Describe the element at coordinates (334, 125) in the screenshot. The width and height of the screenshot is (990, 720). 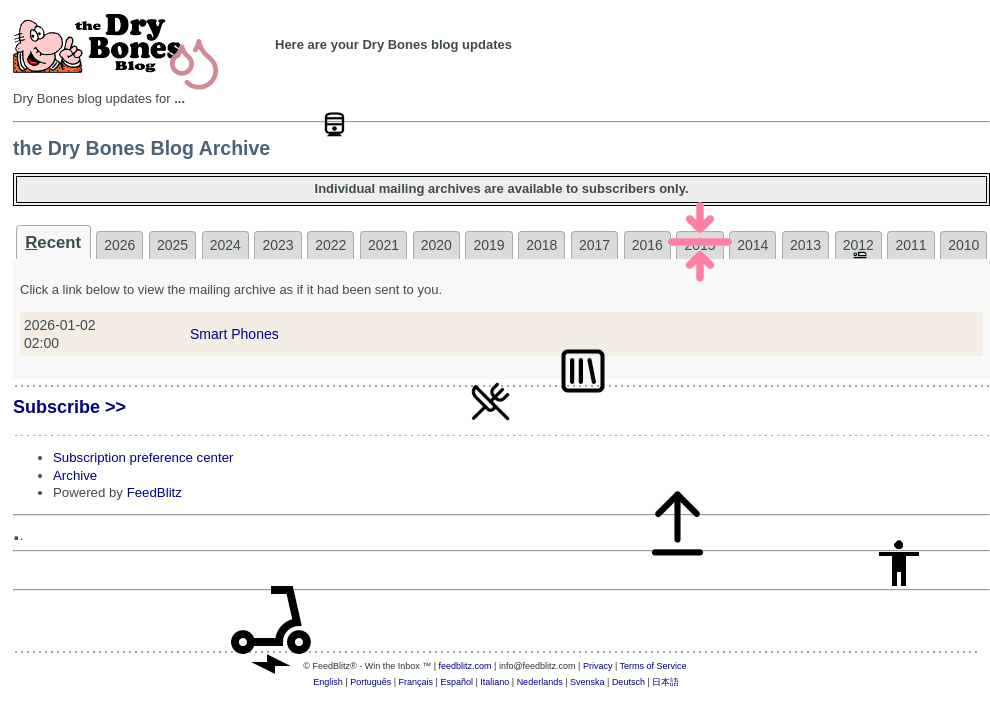
I see `get railway or train directions` at that location.